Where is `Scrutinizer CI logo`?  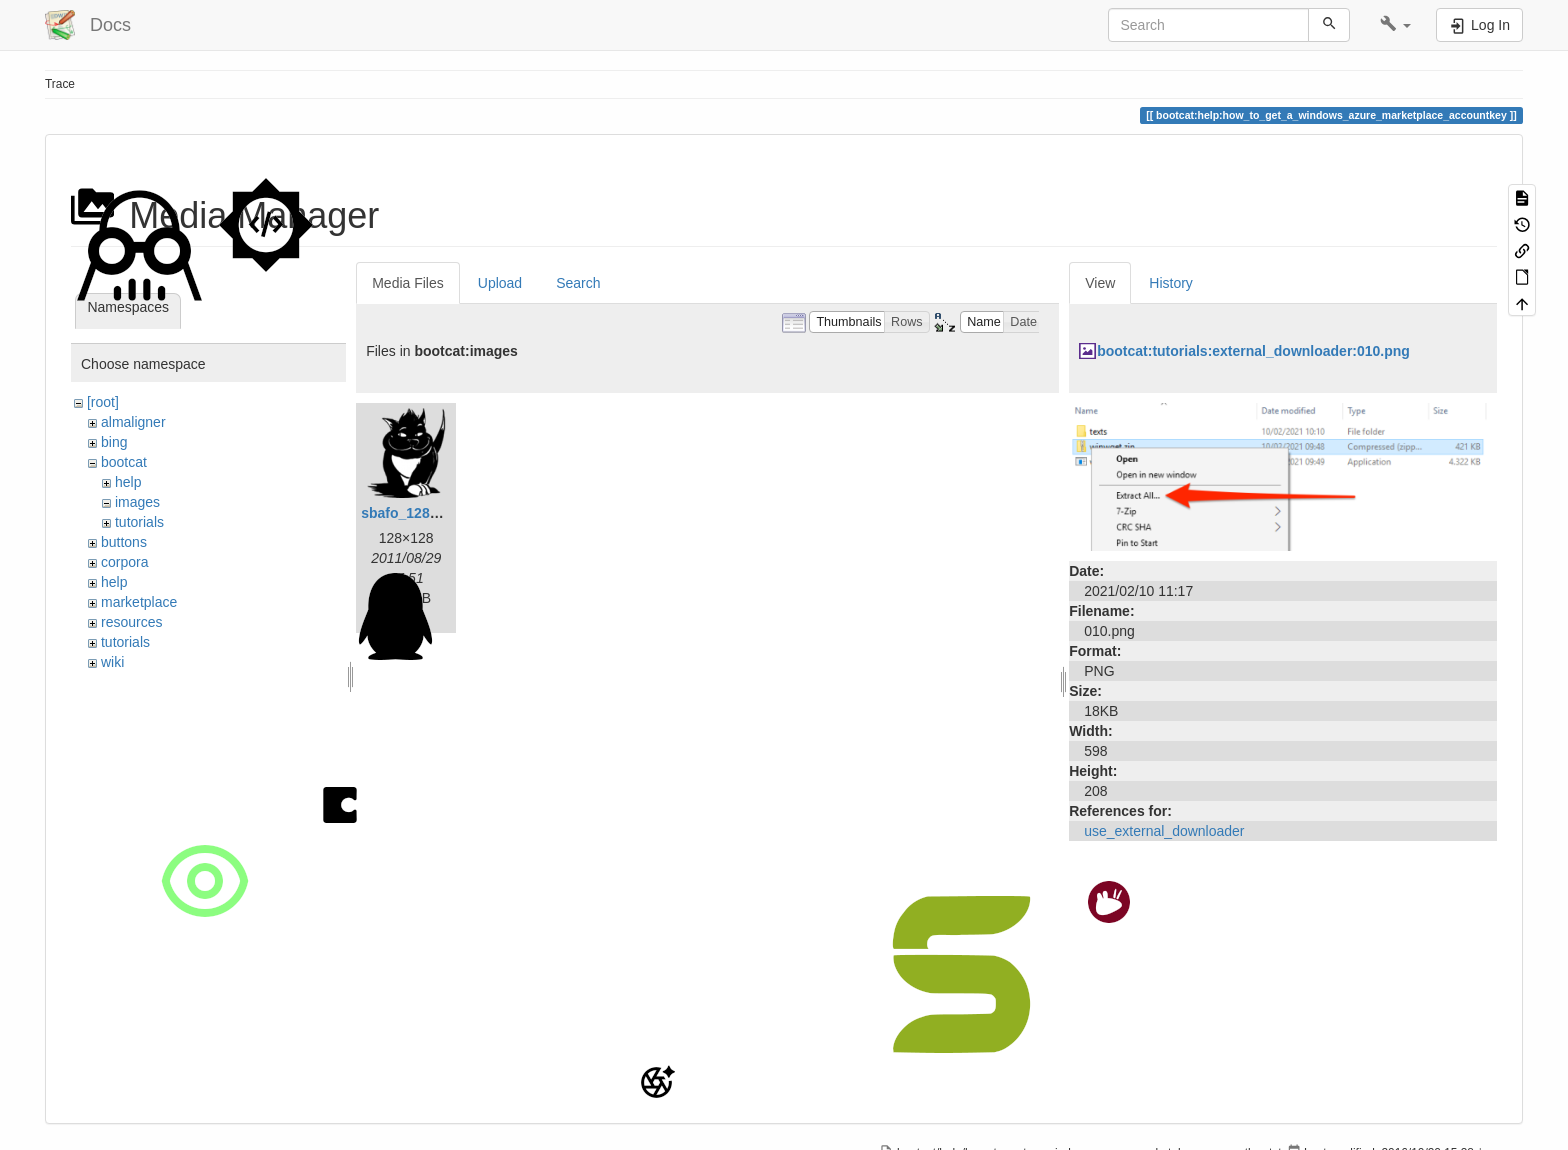 Scrutinizer CI logo is located at coordinates (961, 974).